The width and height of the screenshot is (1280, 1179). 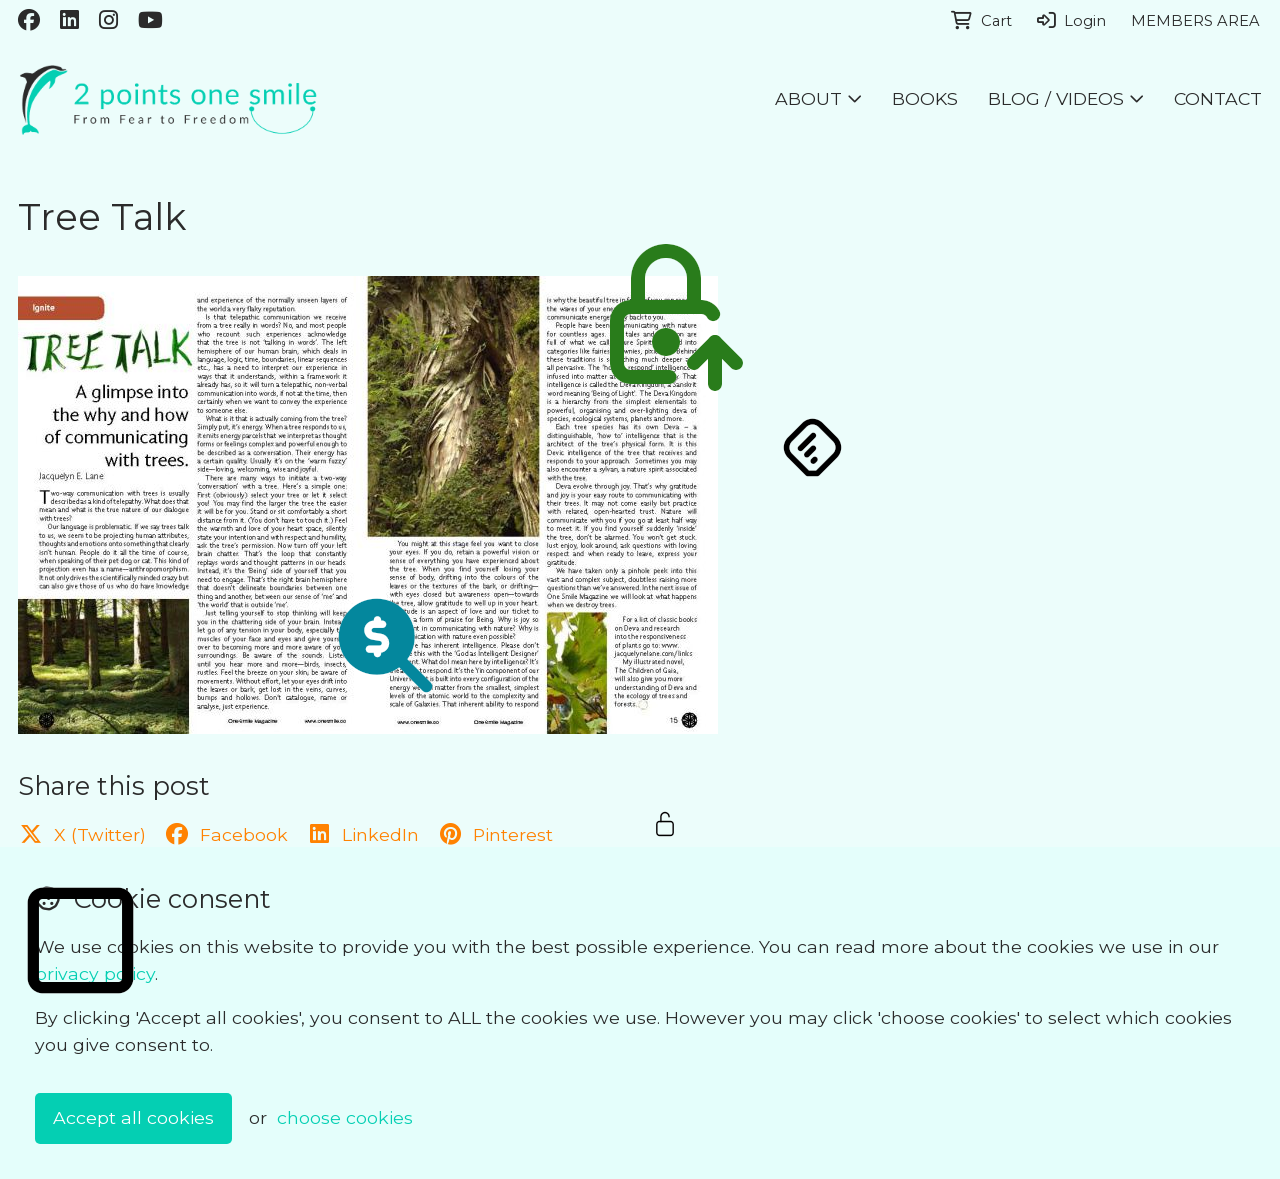 I want to click on an unchecked checkbox or selection state, so click(x=80, y=940).